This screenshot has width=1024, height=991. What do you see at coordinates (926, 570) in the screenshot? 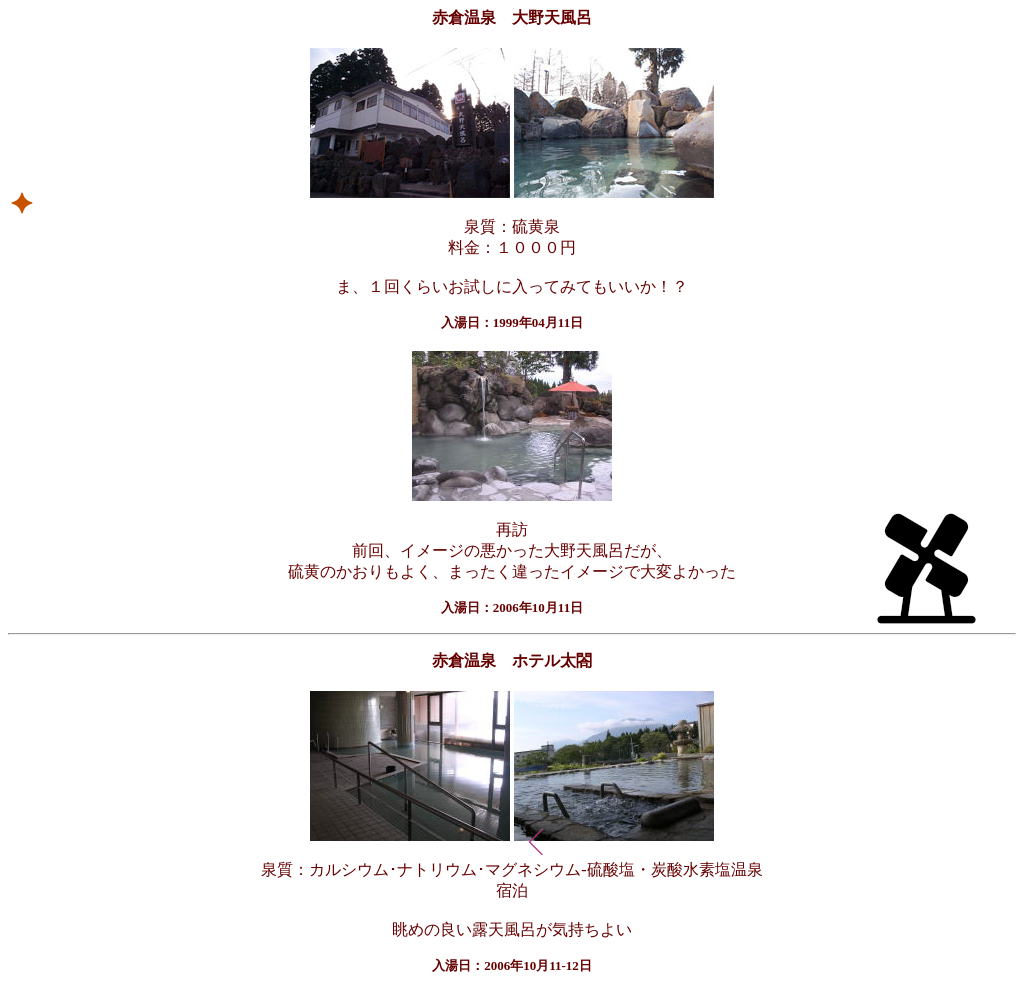
I see `access wind energy or renewable power settings` at bounding box center [926, 570].